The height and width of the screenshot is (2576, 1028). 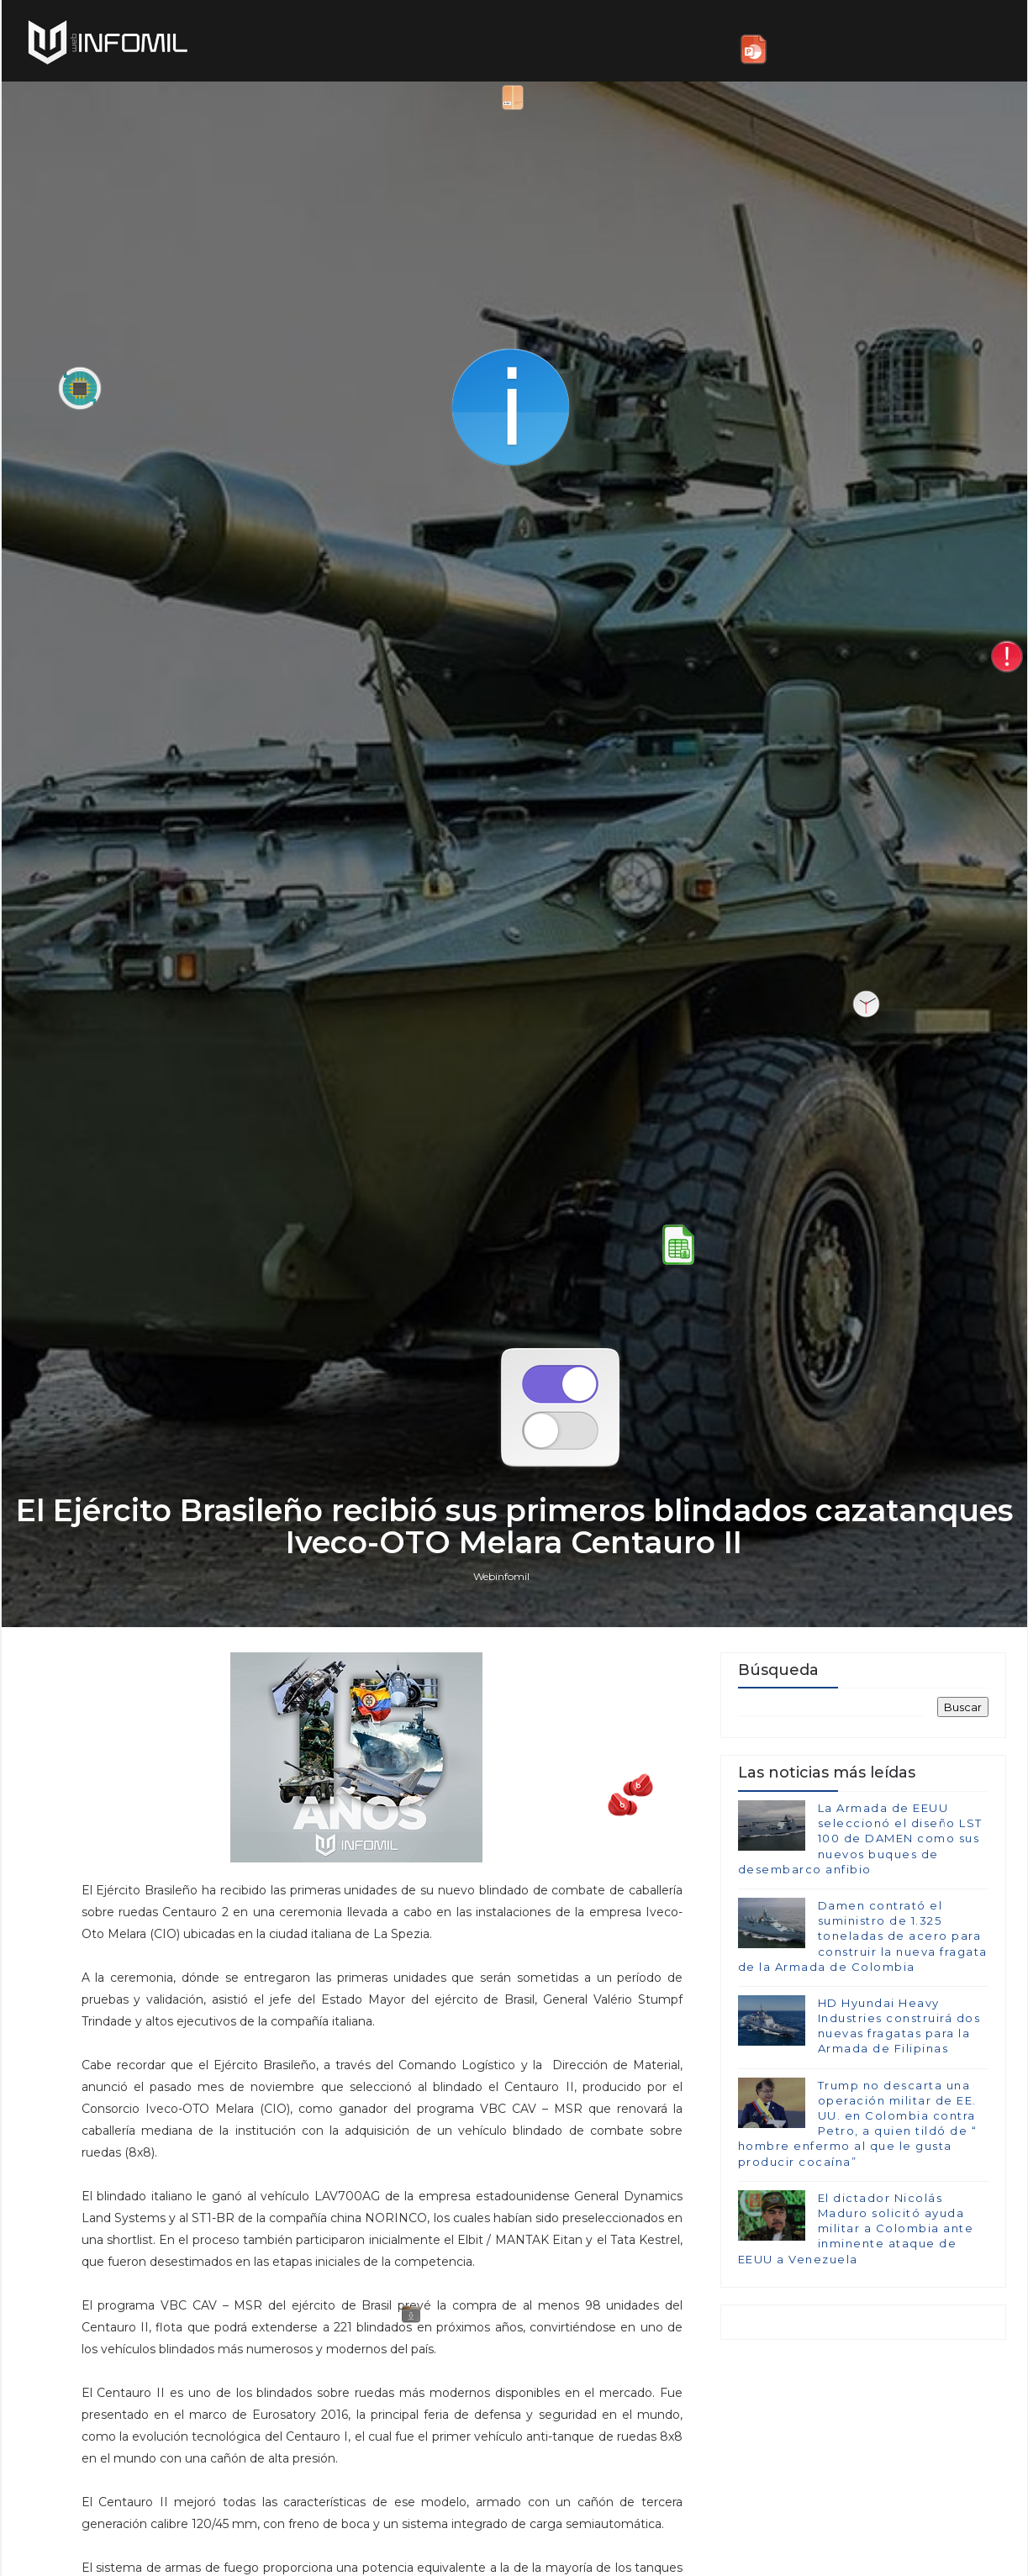 I want to click on indicates informational message or status, so click(x=510, y=407).